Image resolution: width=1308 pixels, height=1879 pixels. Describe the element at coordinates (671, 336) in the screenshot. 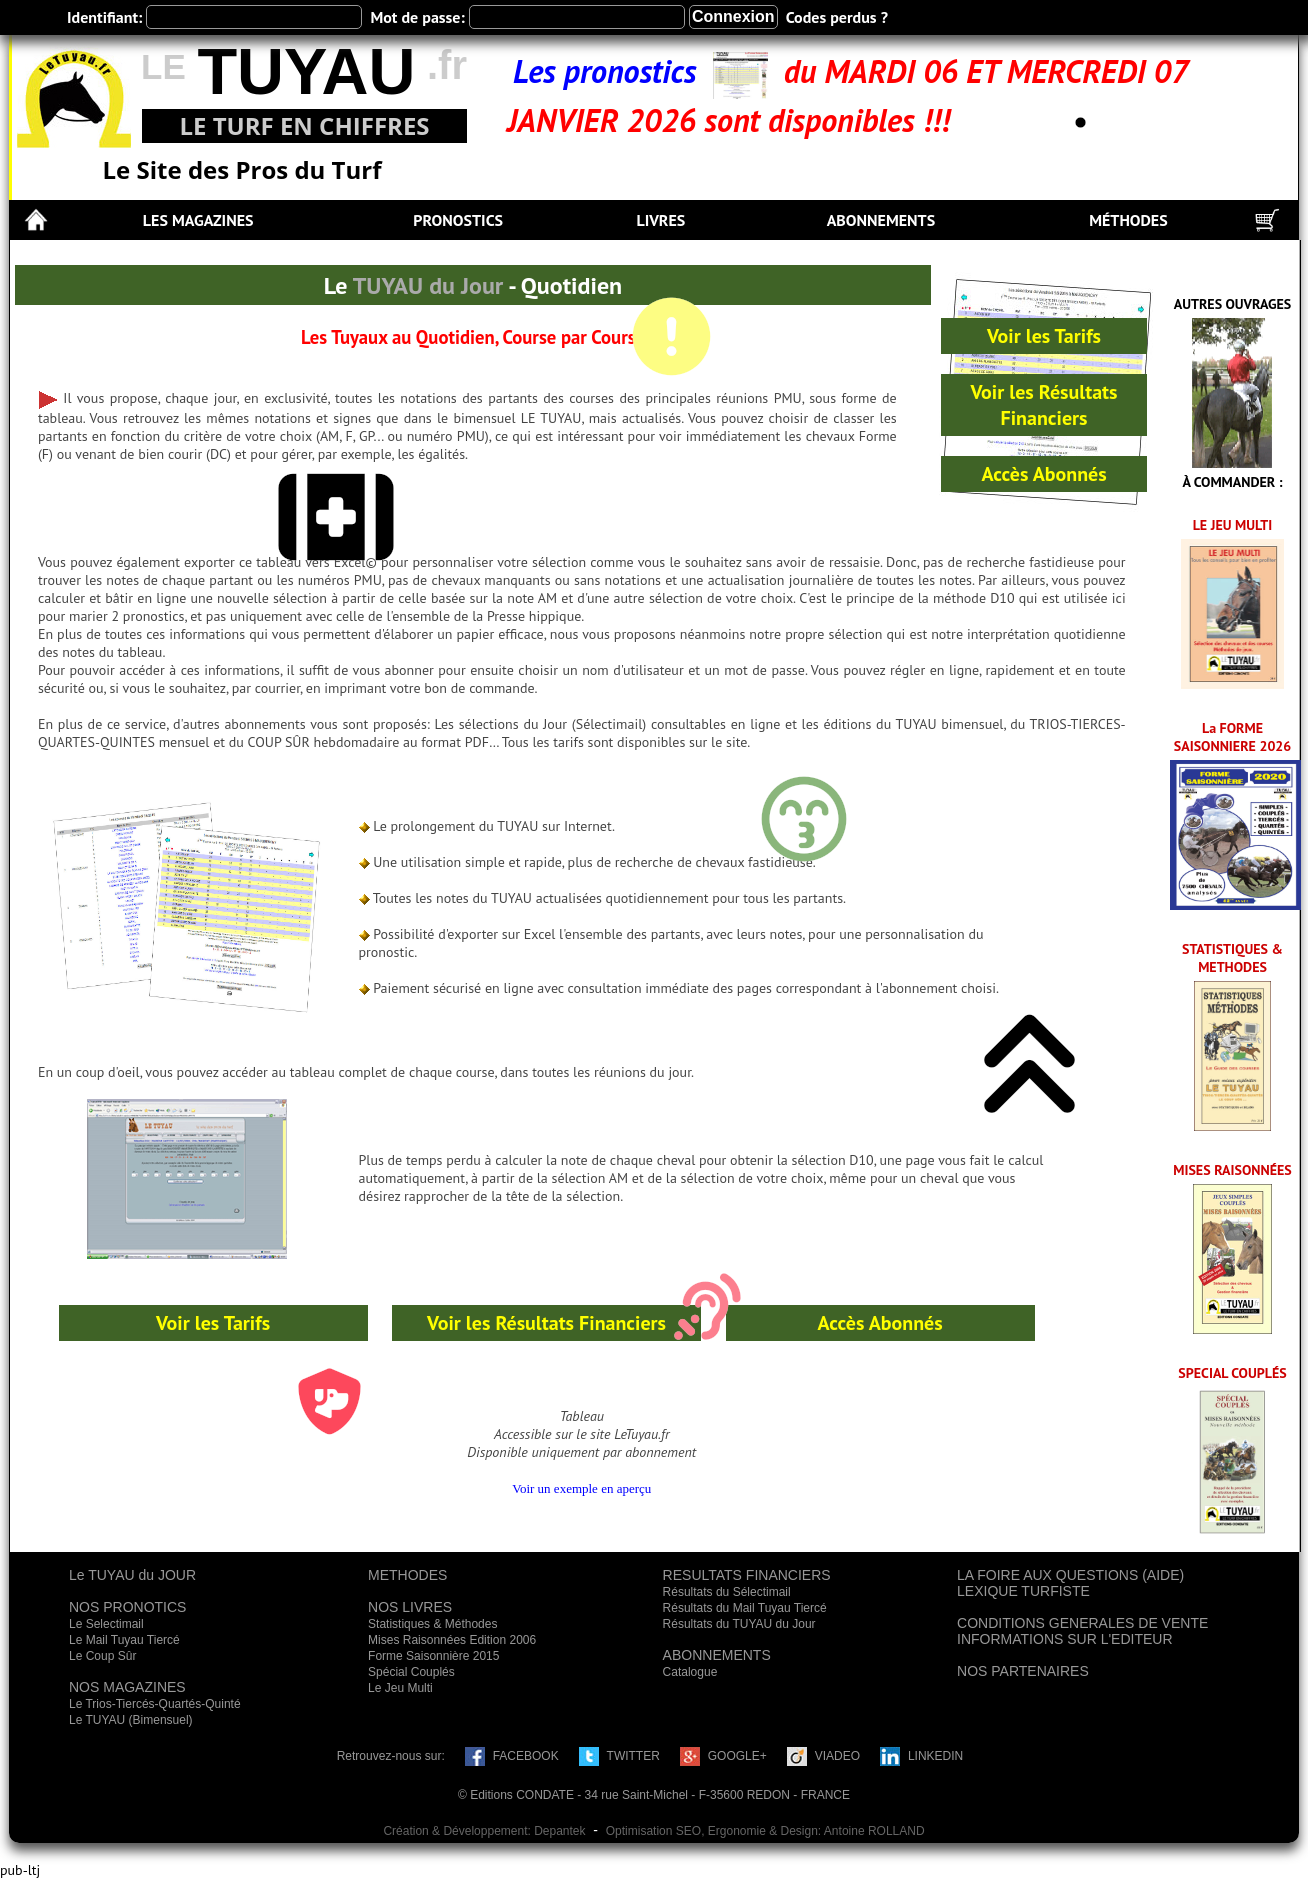

I see `indicates a warning or alert requiring attention` at that location.